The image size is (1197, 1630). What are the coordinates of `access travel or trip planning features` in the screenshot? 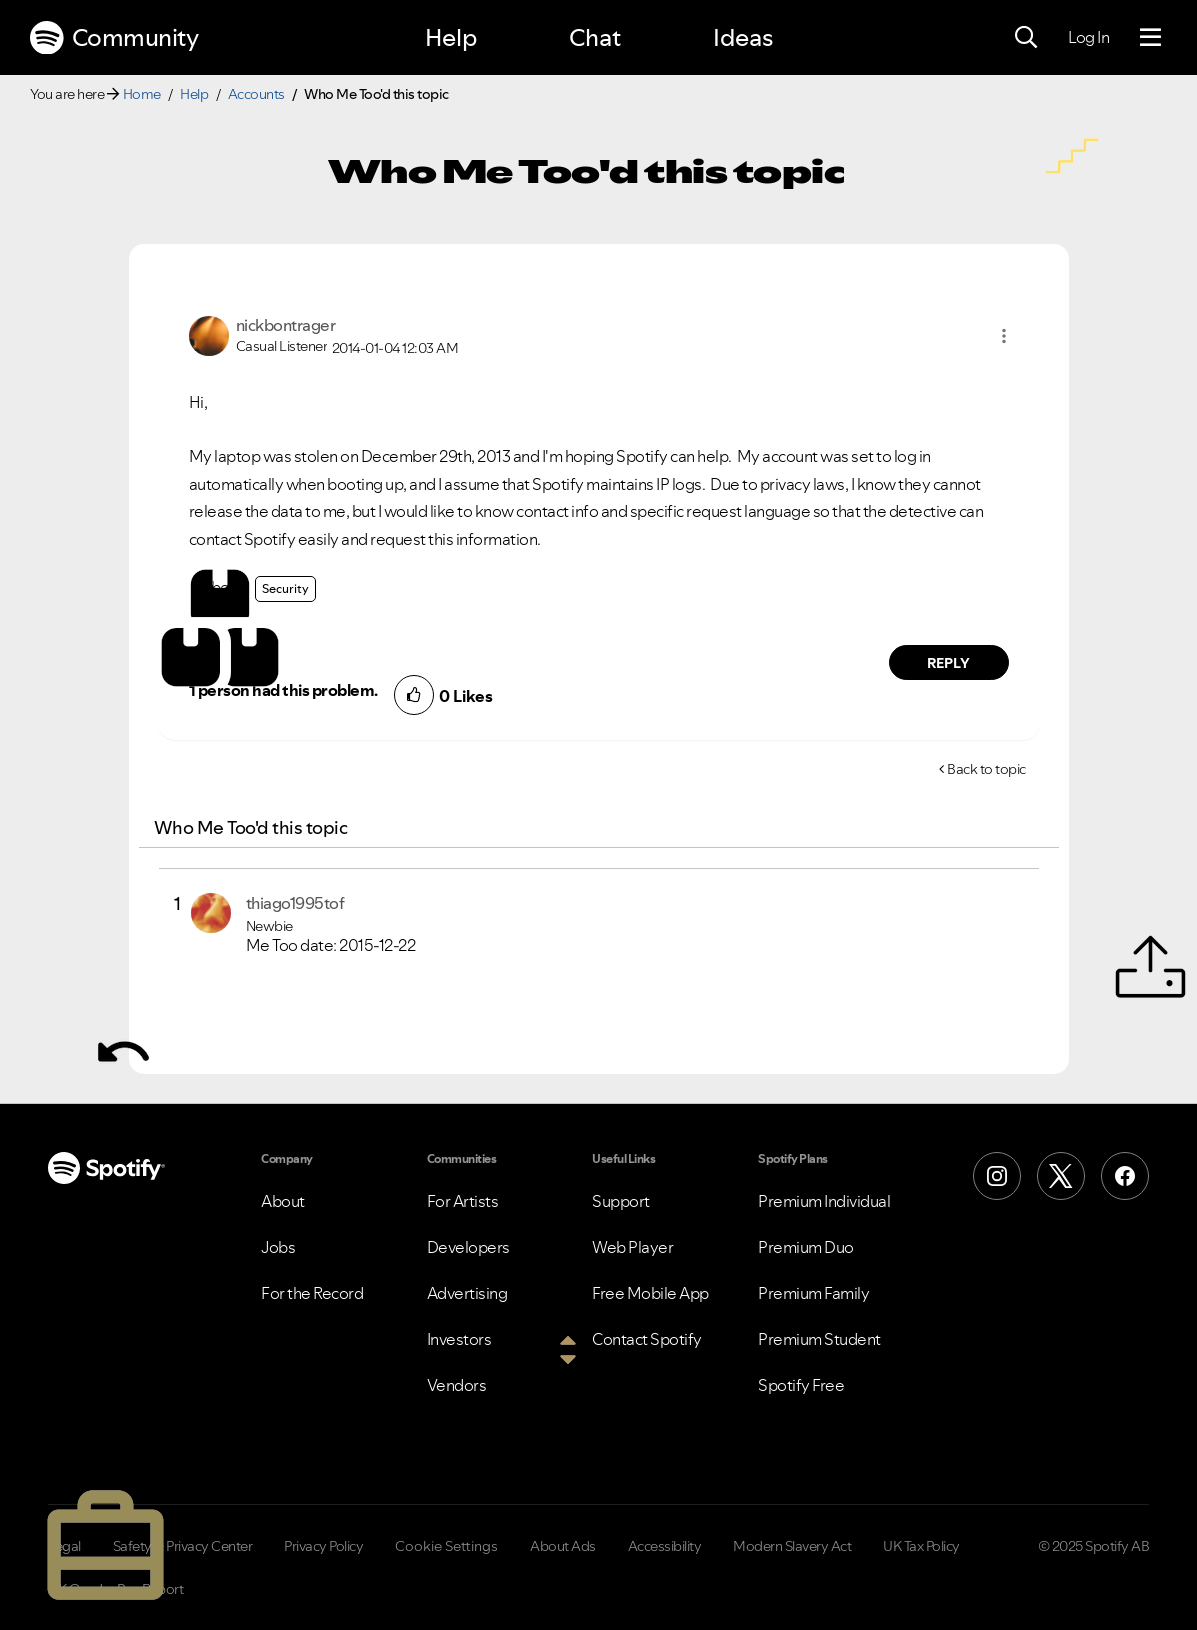 It's located at (105, 1552).